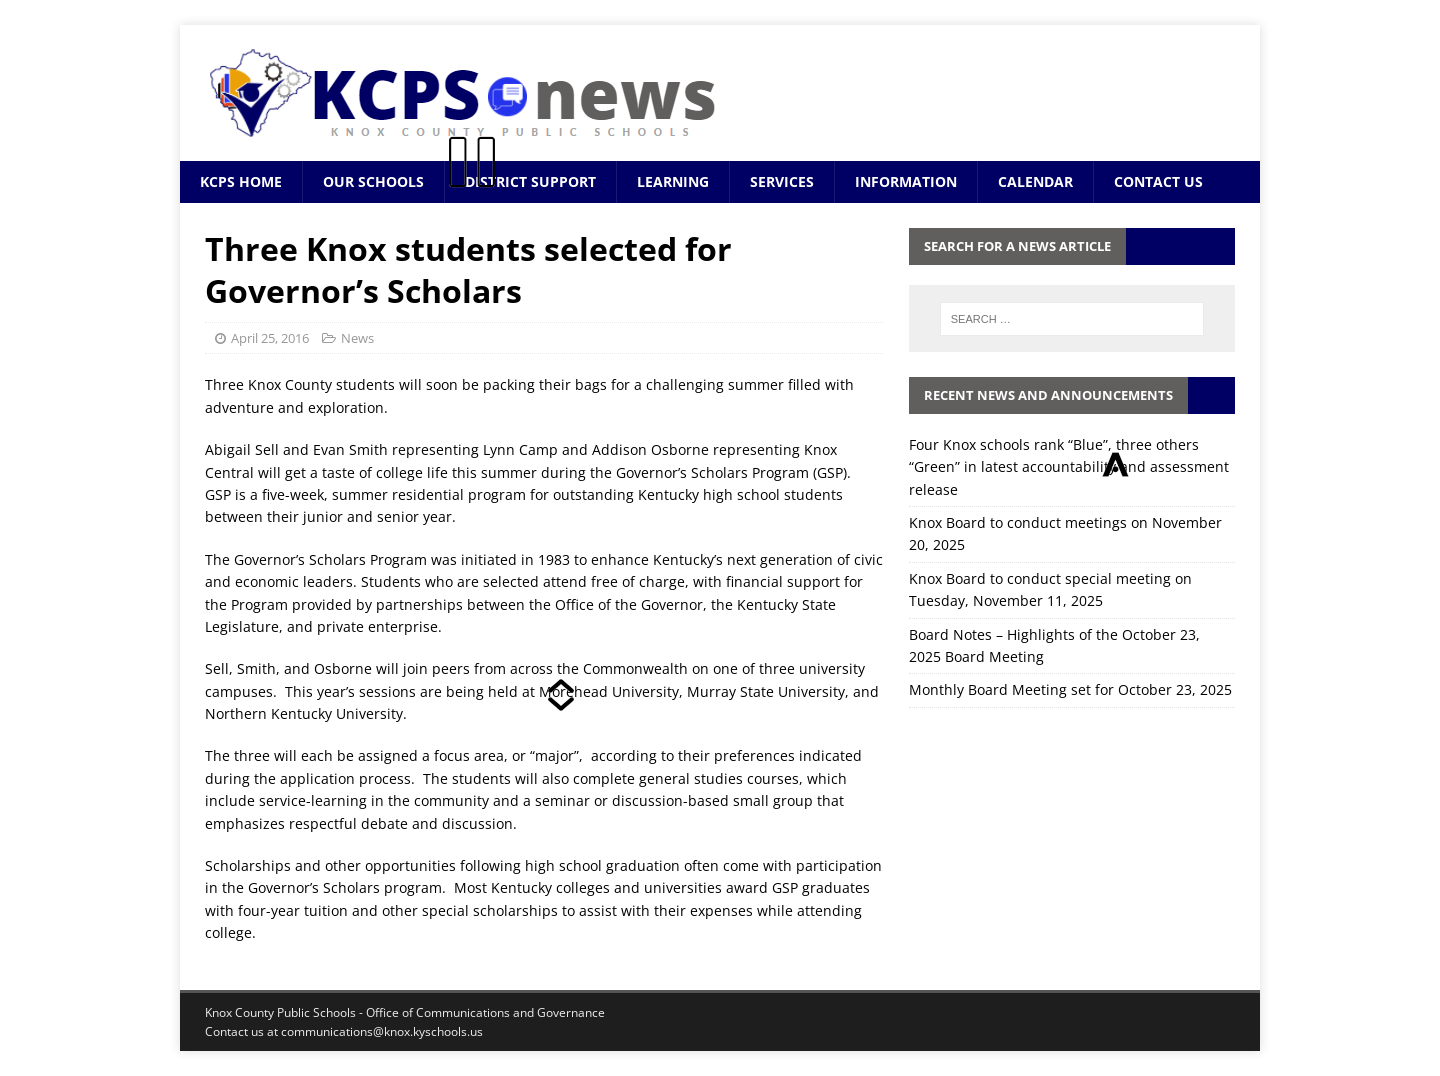  What do you see at coordinates (472, 162) in the screenshot?
I see `pause media playback` at bounding box center [472, 162].